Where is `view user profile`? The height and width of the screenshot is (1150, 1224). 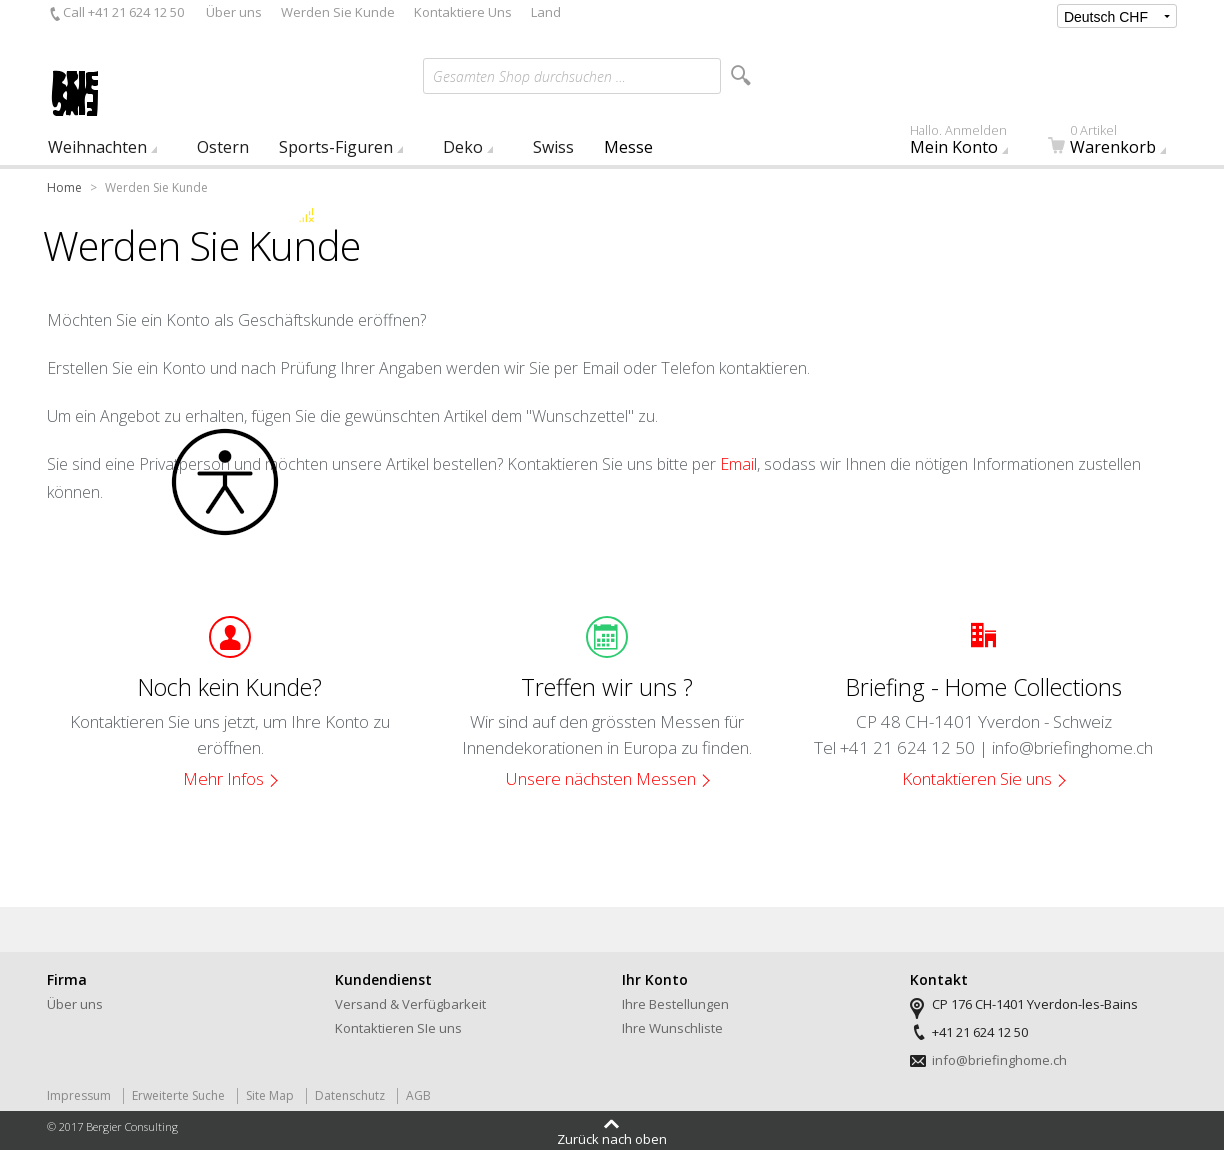 view user profile is located at coordinates (225, 482).